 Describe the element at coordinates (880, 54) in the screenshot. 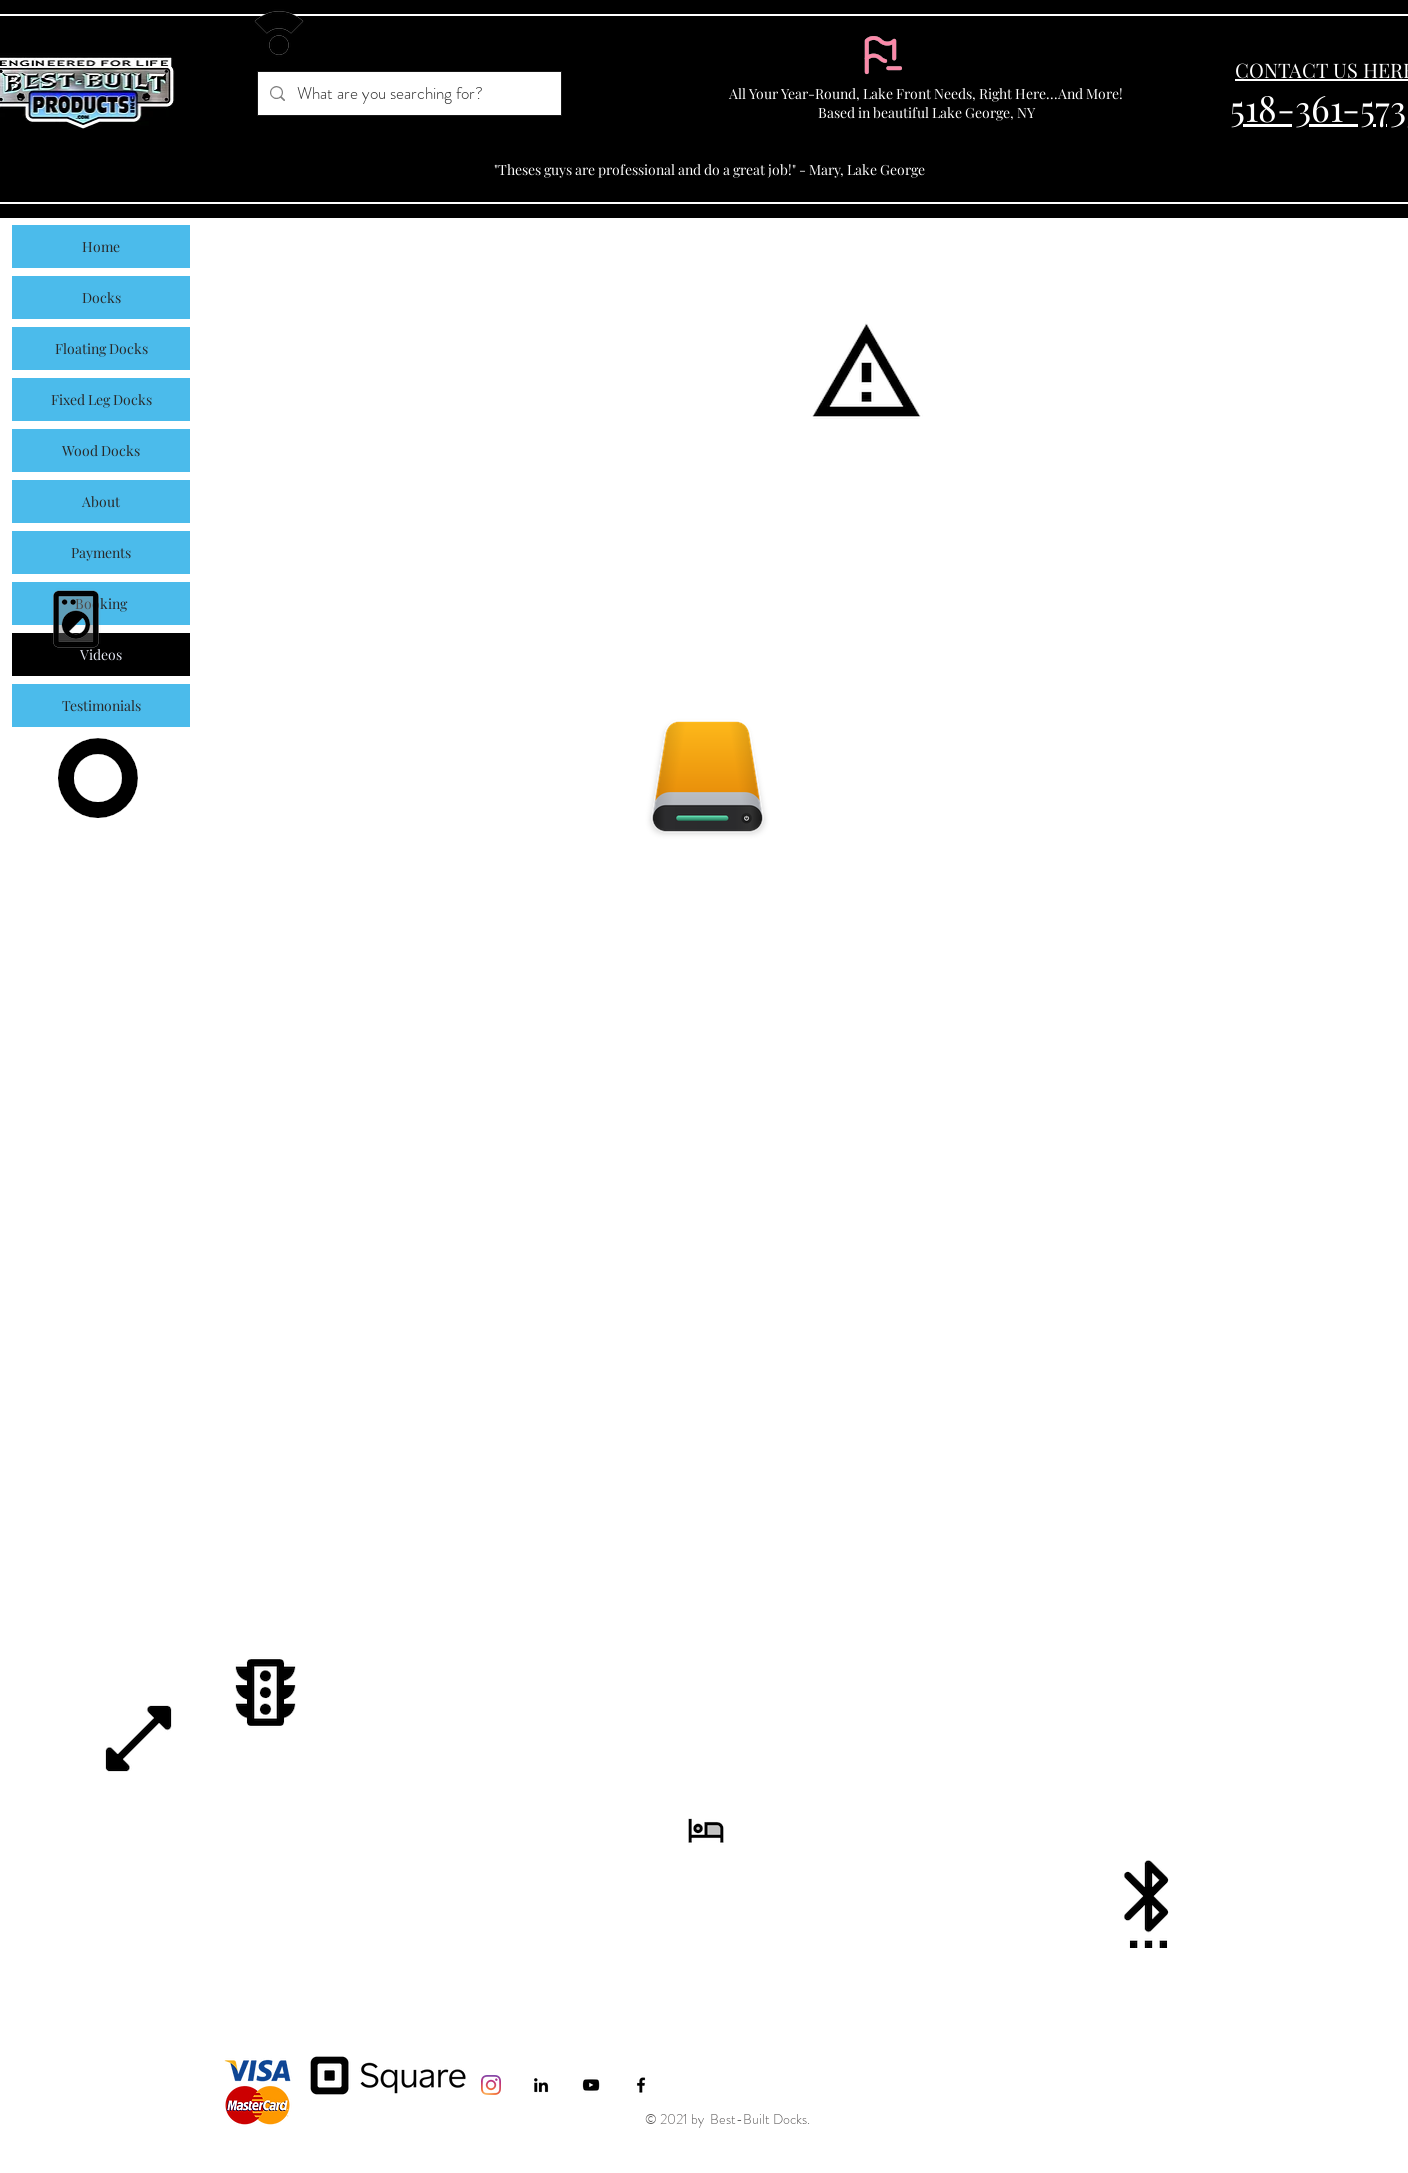

I see `remove a flag or marker` at that location.